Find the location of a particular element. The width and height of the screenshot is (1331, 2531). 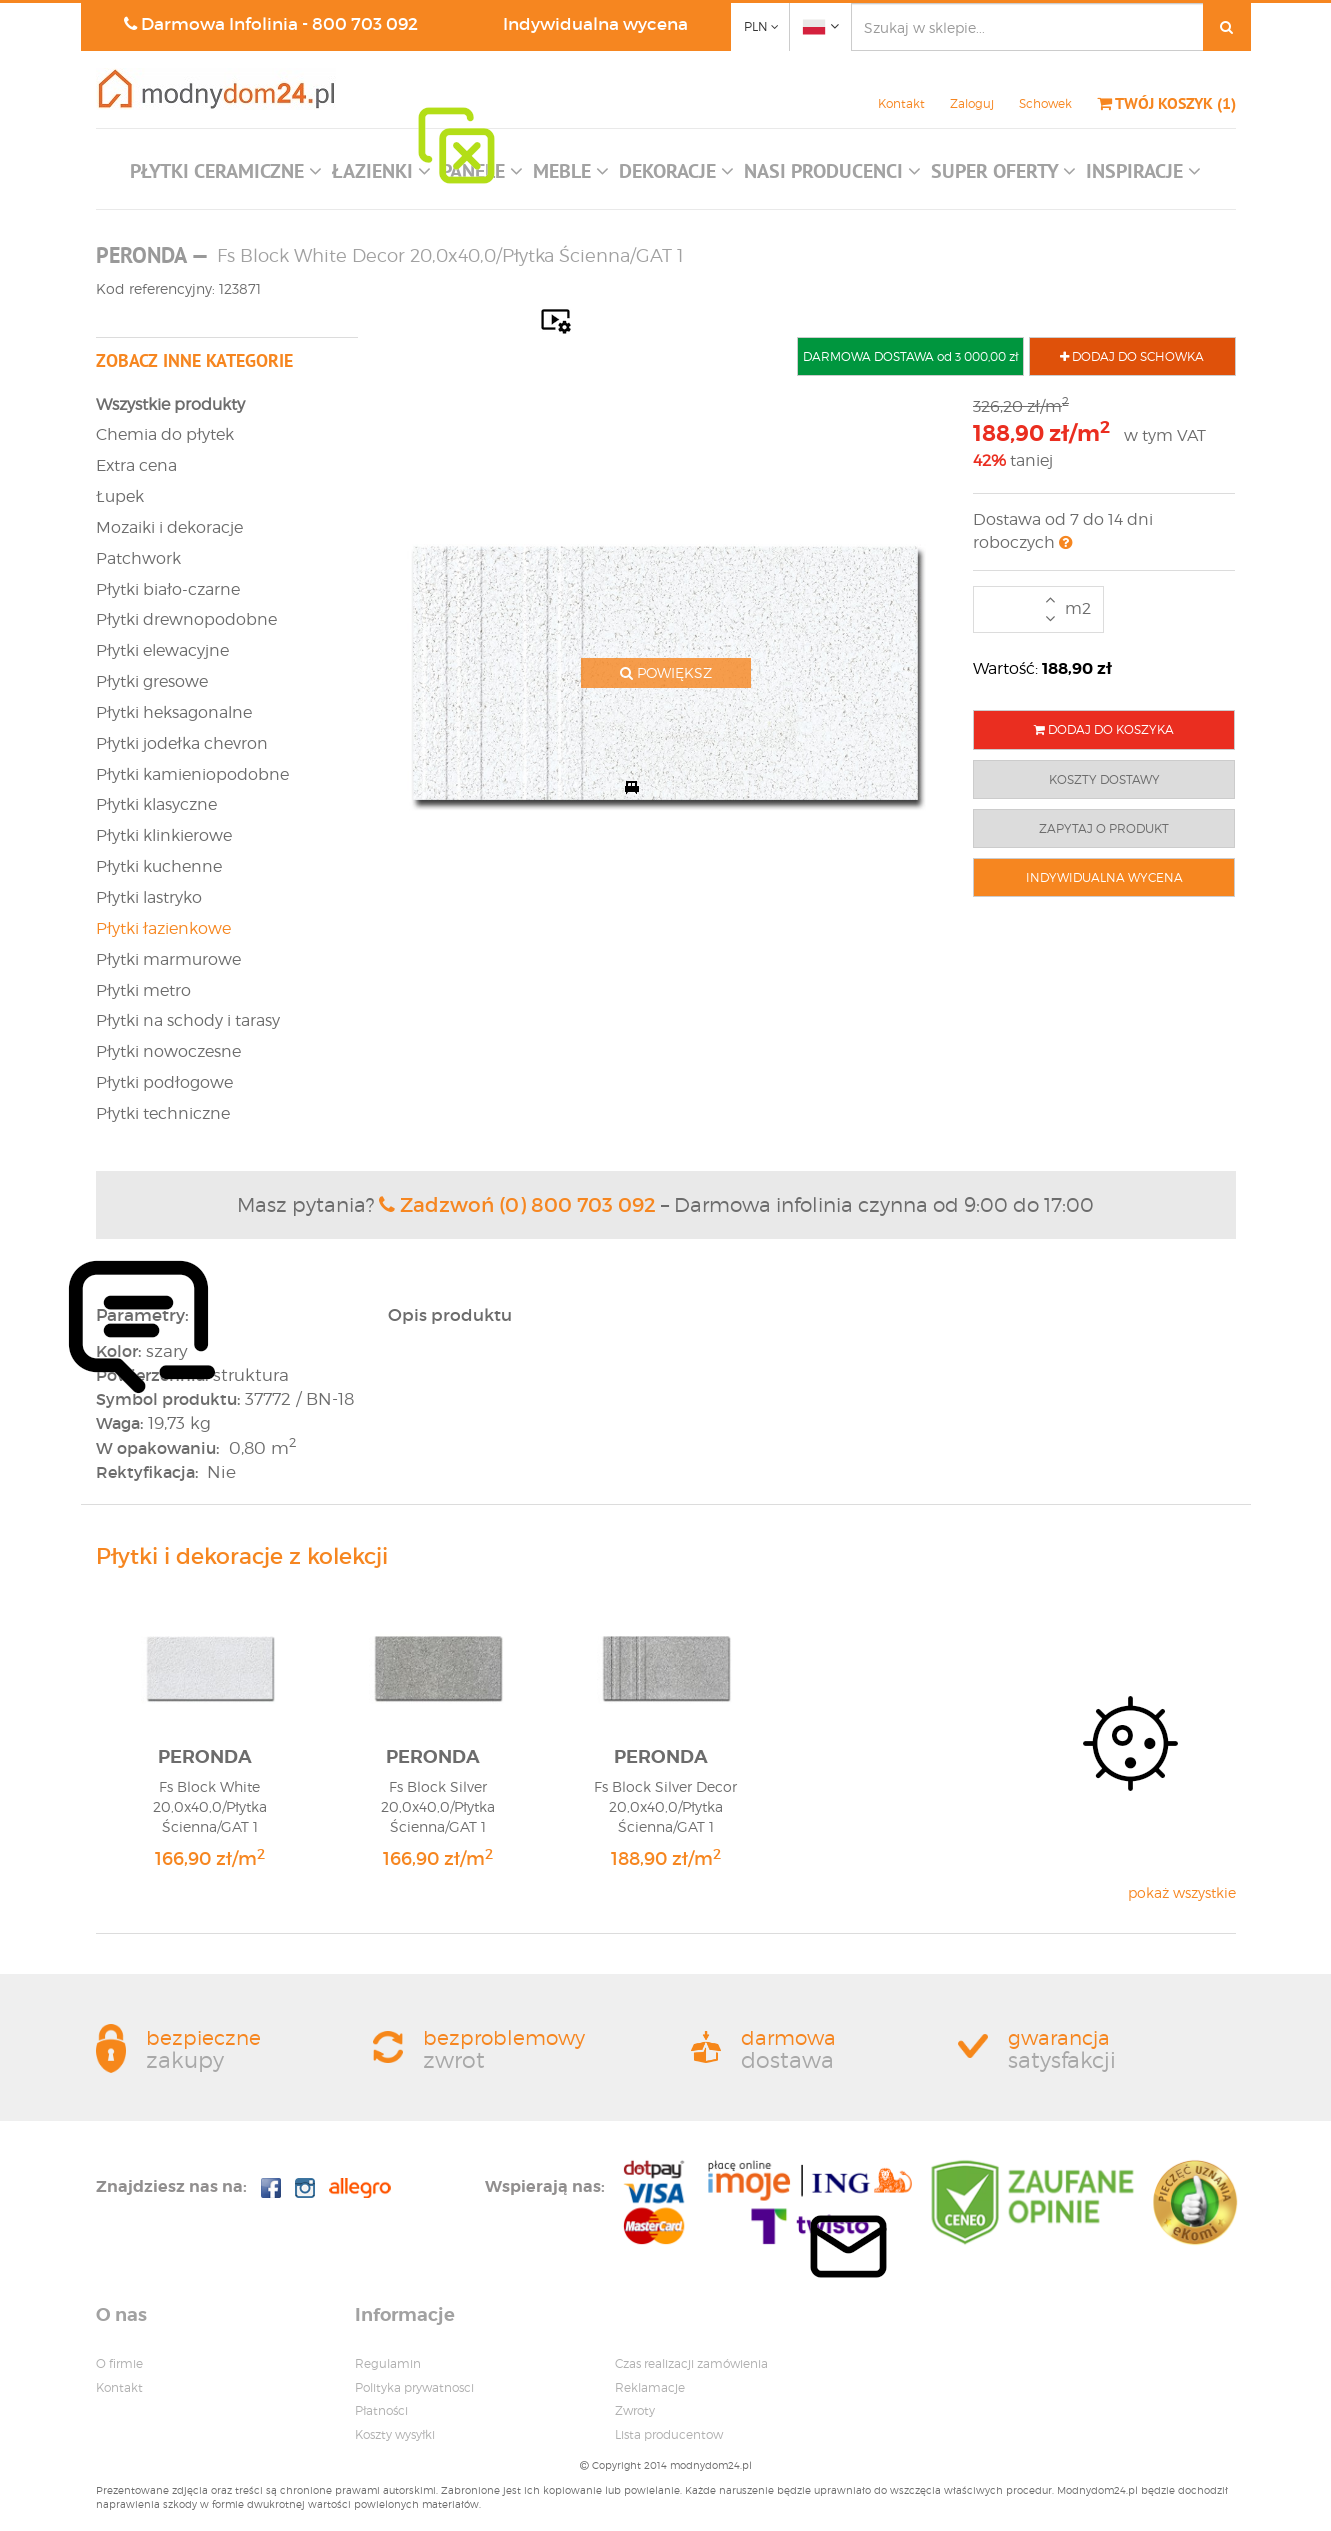

access video playback settings is located at coordinates (555, 319).